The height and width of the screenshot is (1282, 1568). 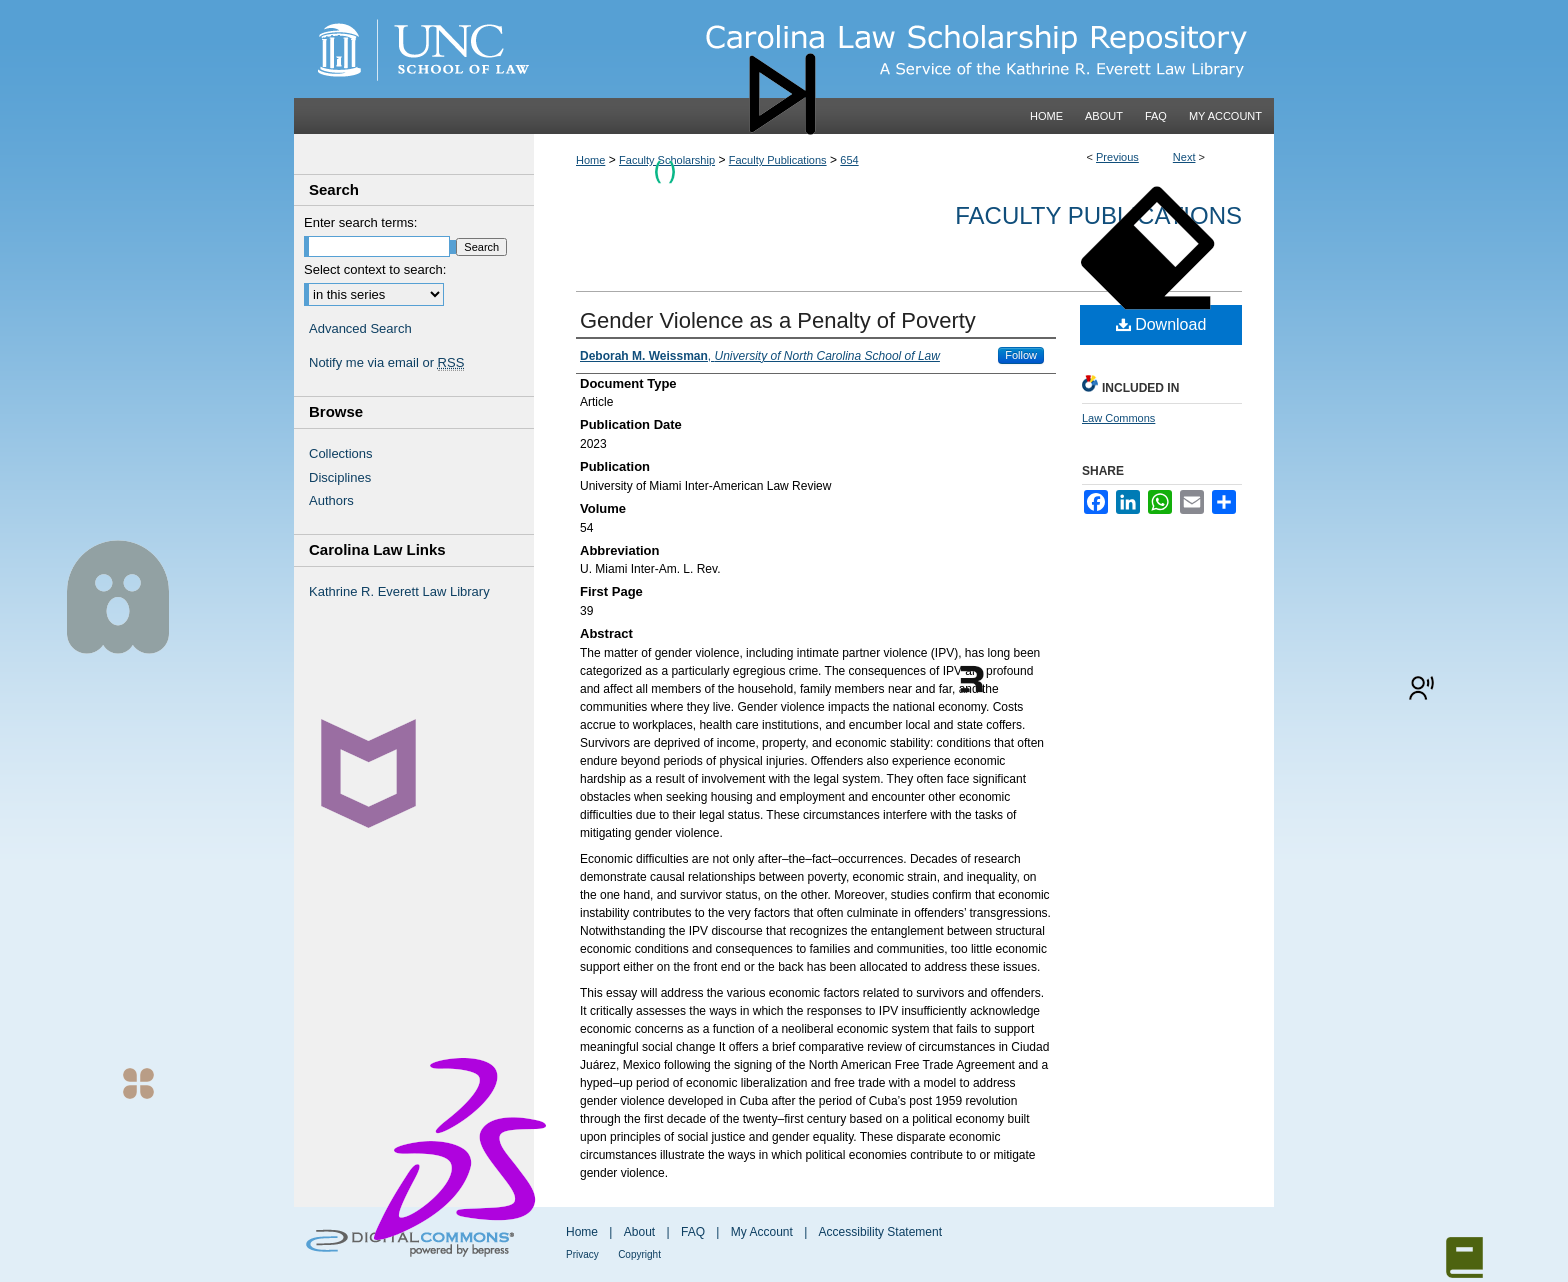 What do you see at coordinates (138, 1083) in the screenshot?
I see `open the app drawer or launcher` at bounding box center [138, 1083].